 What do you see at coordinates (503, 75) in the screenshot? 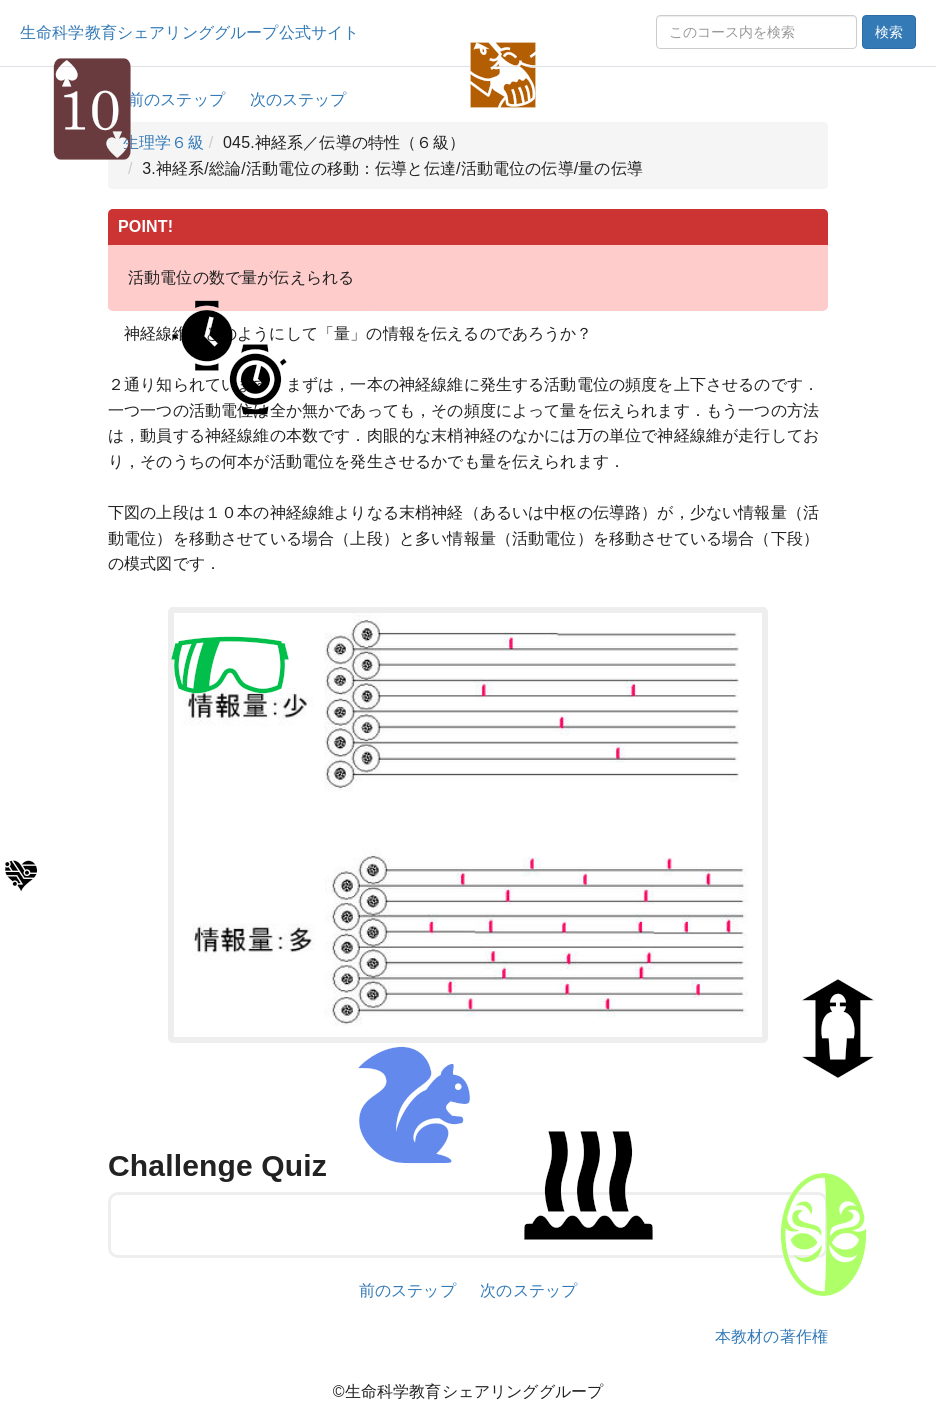
I see `initiate a persuasion or negotiation action` at bounding box center [503, 75].